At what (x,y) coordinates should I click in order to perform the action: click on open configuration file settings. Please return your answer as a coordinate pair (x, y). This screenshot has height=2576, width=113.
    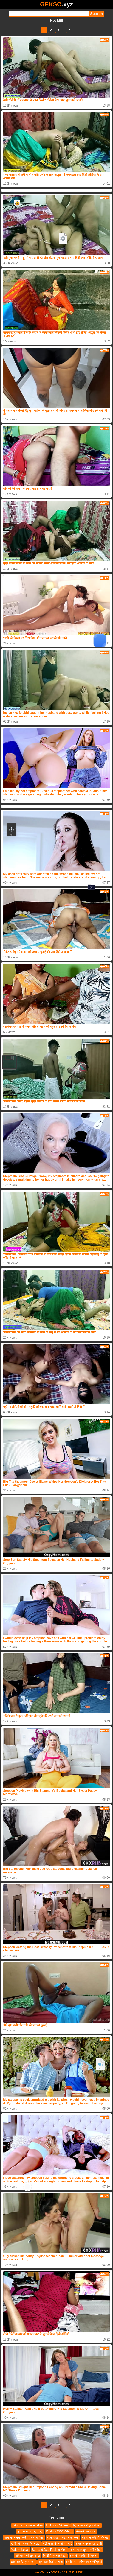
    Looking at the image, I should click on (63, 238).